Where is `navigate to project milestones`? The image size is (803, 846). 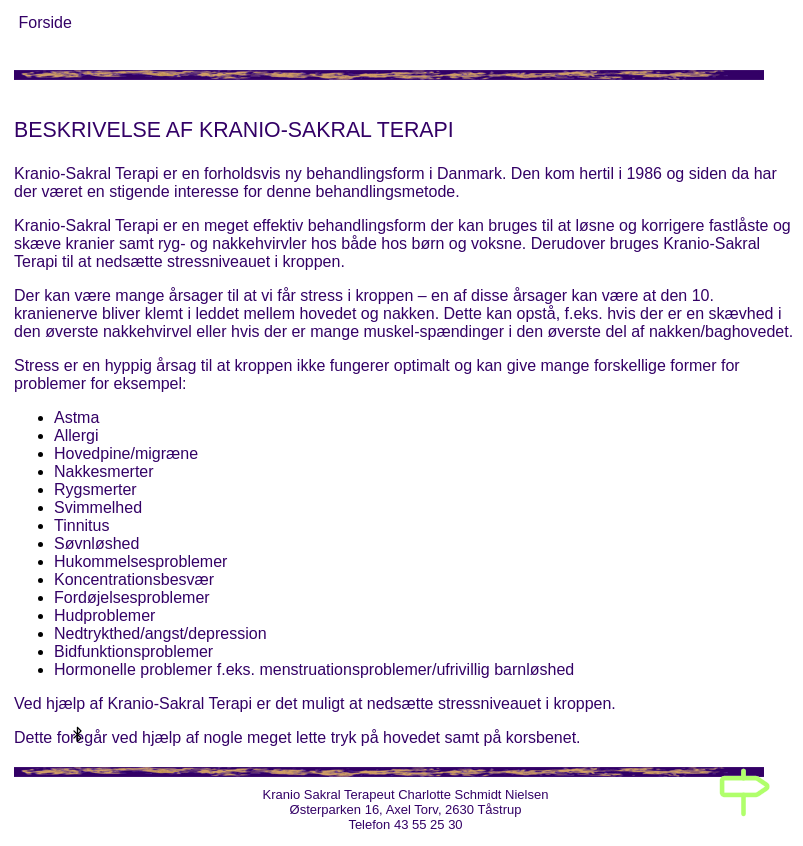
navigate to project milestones is located at coordinates (743, 792).